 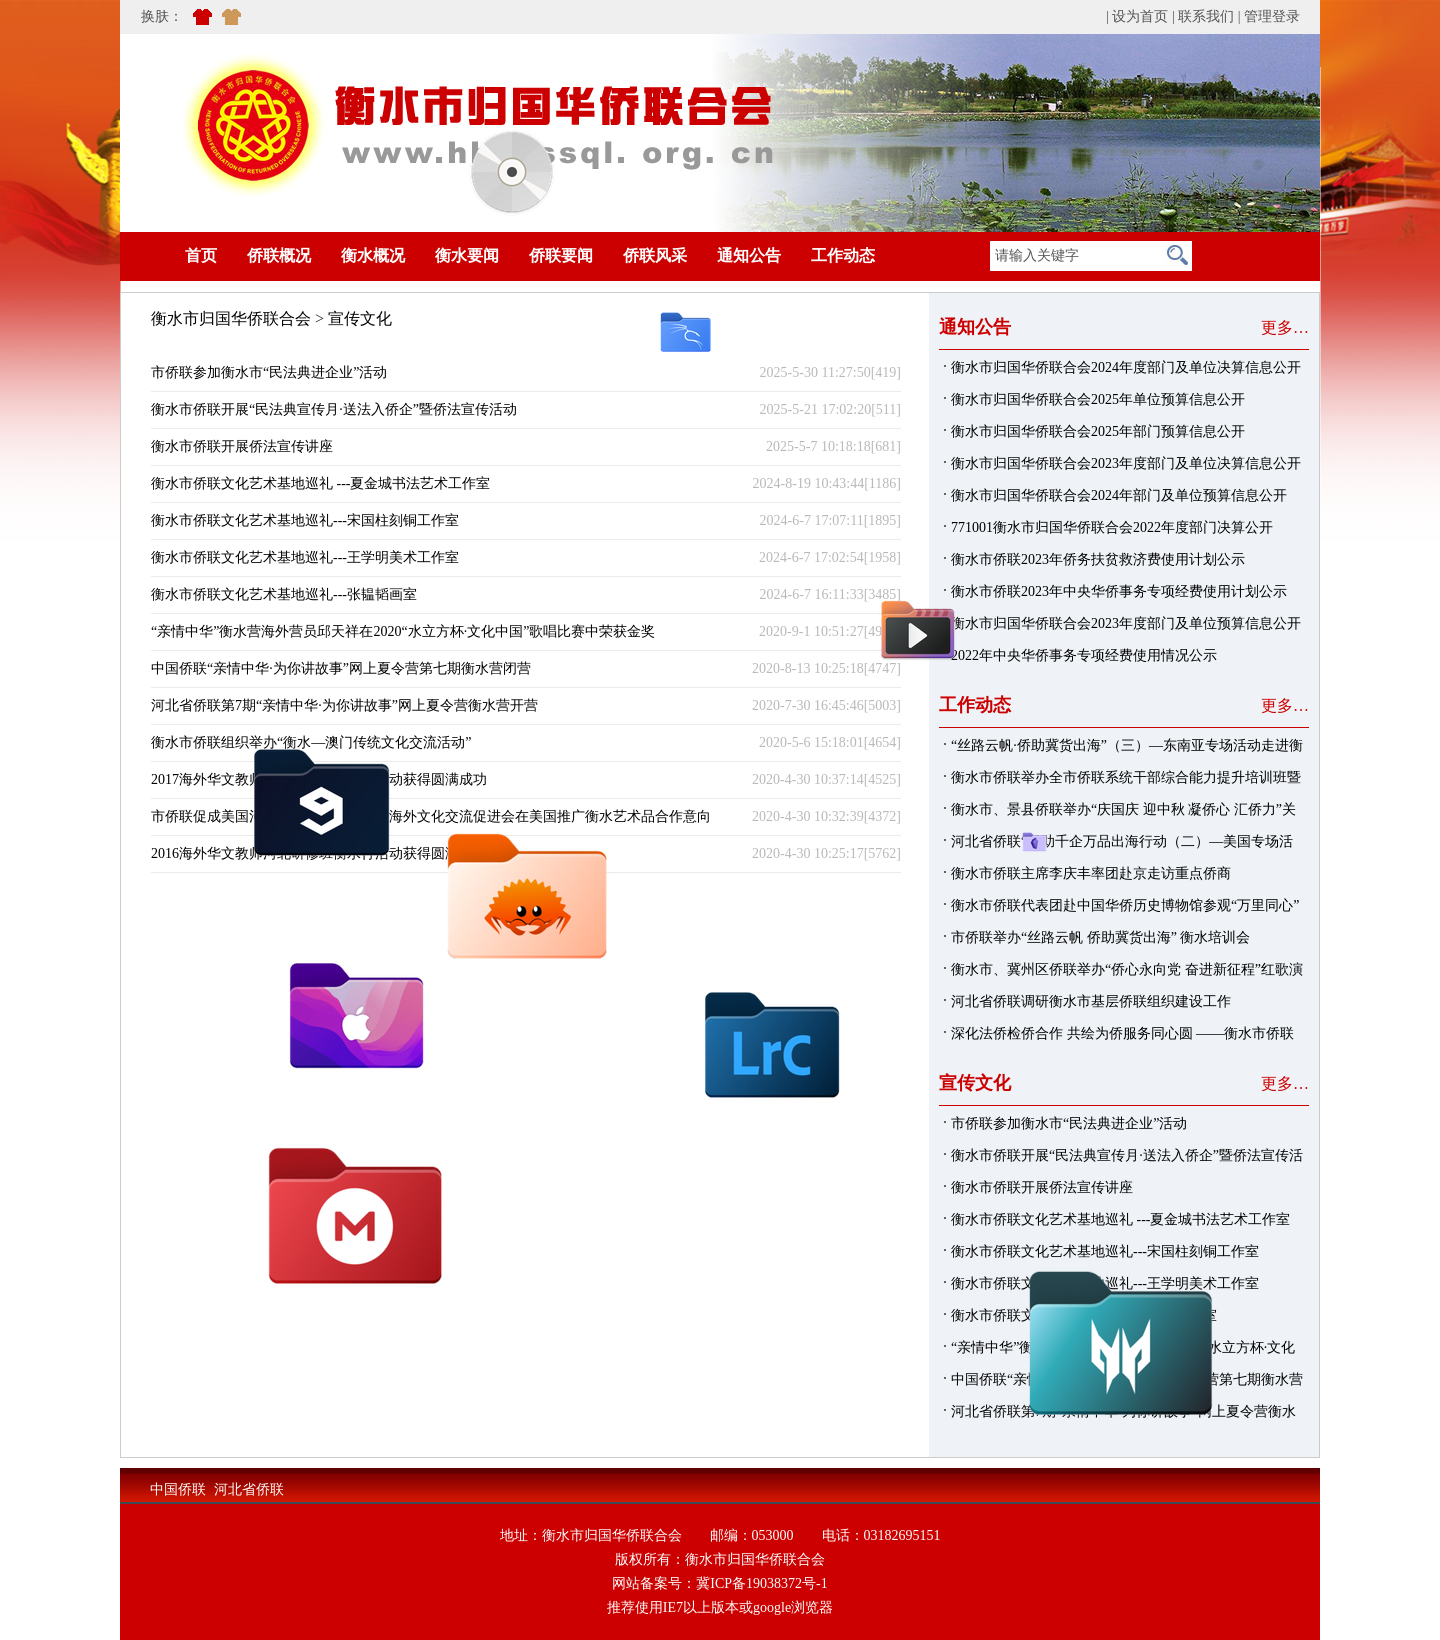 What do you see at coordinates (321, 806) in the screenshot?
I see `open 9GAG downloads folder` at bounding box center [321, 806].